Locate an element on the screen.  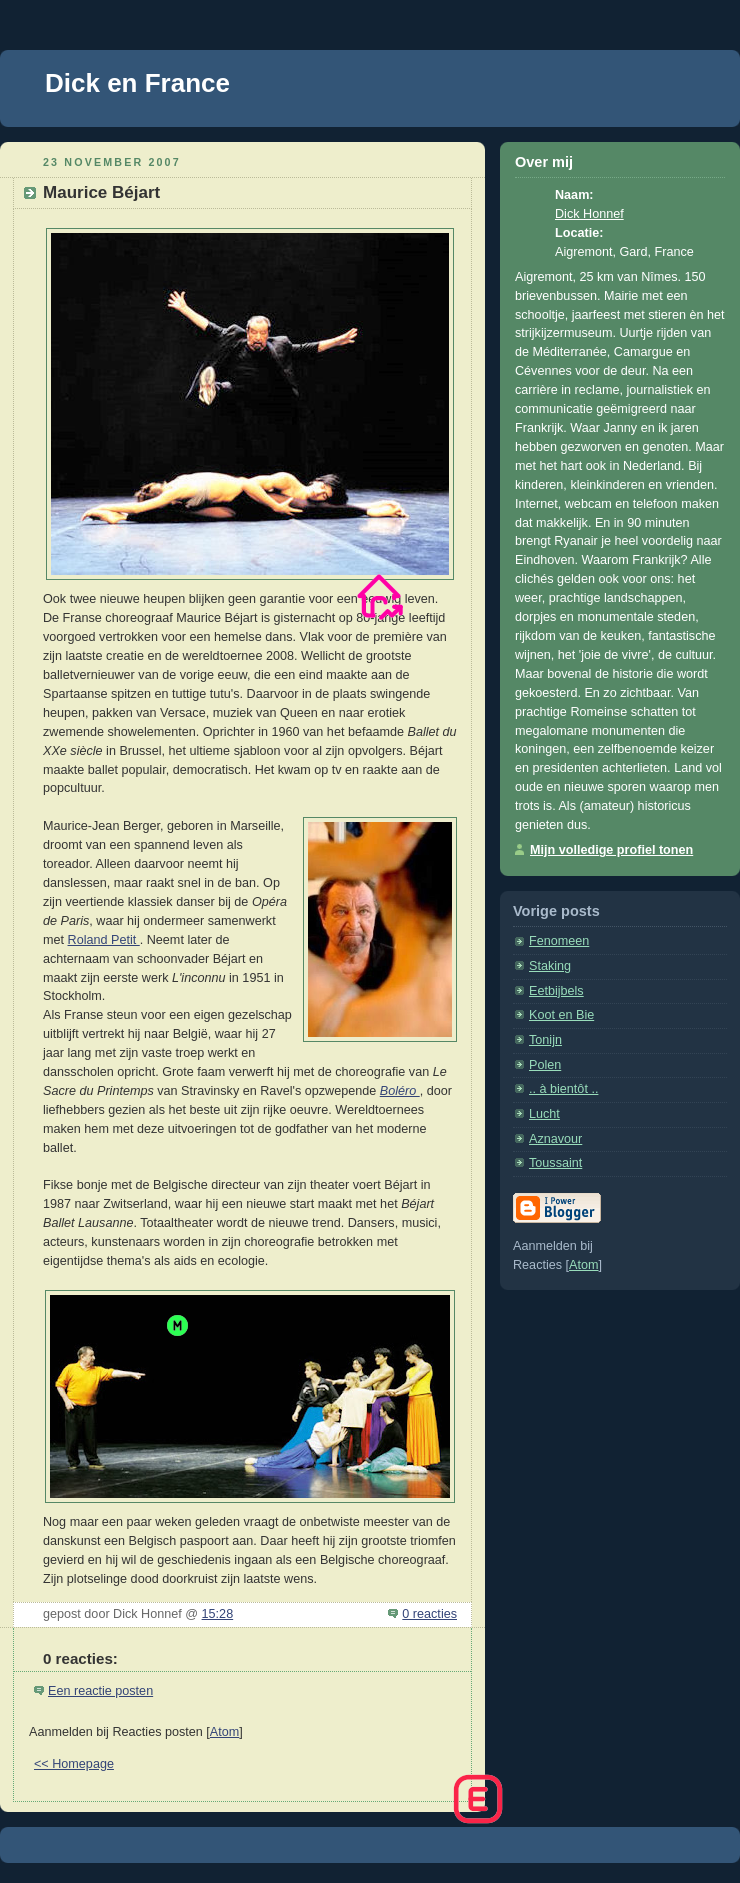
metro or subway transit indicator is located at coordinates (177, 1325).